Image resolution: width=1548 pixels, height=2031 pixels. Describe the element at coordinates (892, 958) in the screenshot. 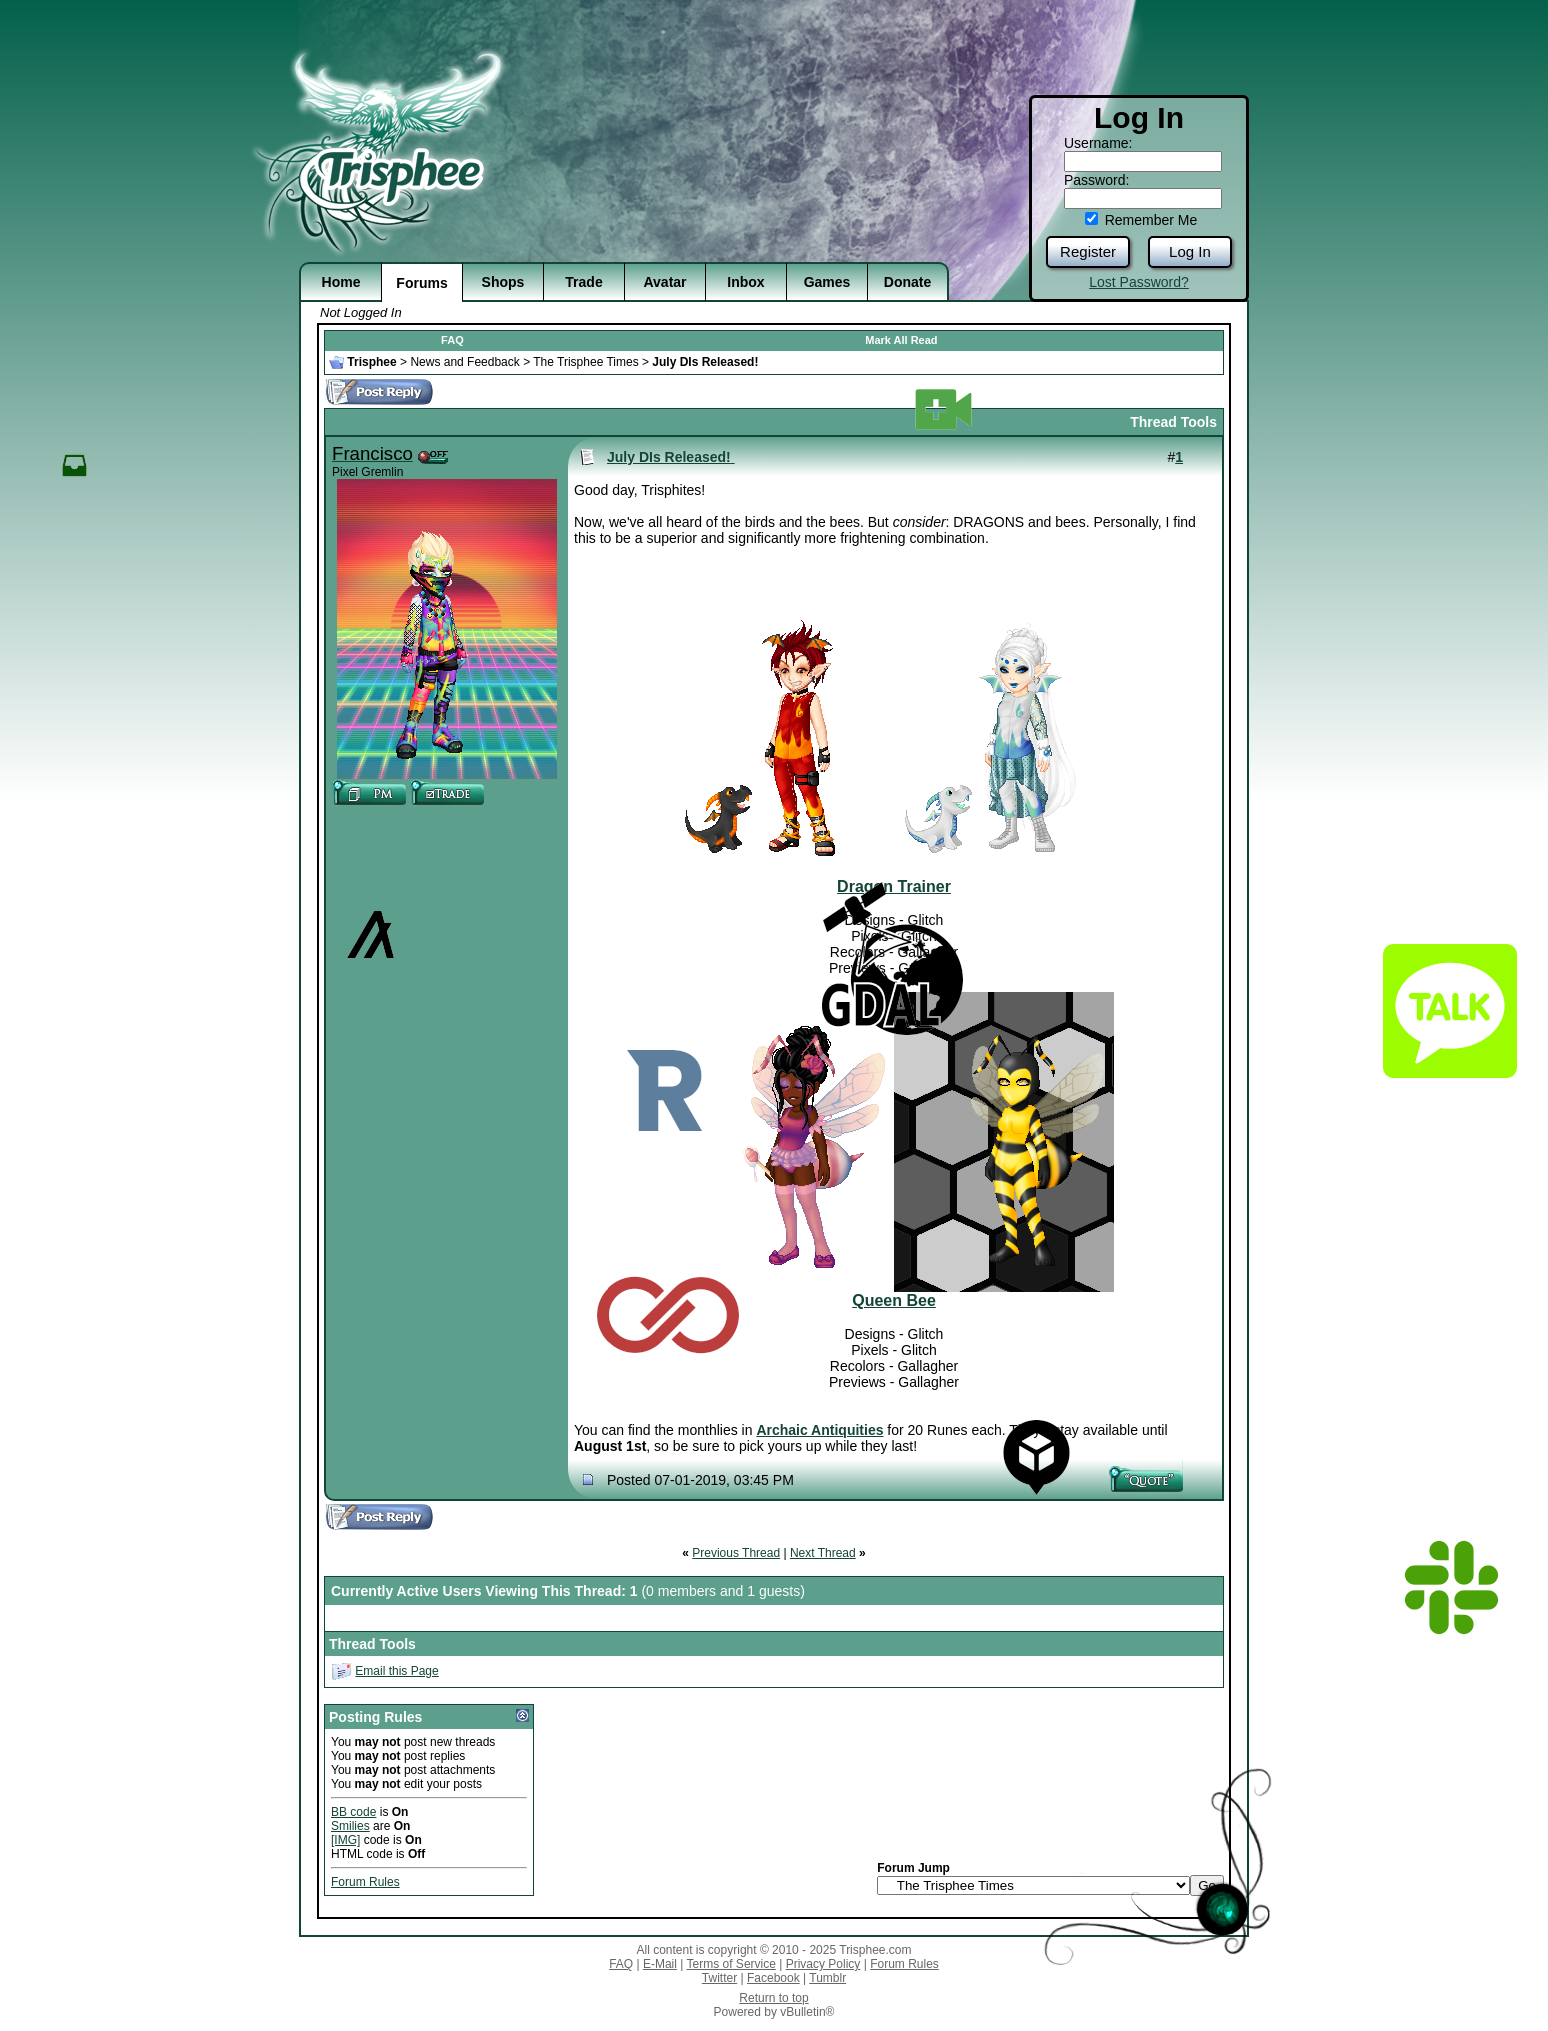

I see `GDAL geospatial library logo` at that location.